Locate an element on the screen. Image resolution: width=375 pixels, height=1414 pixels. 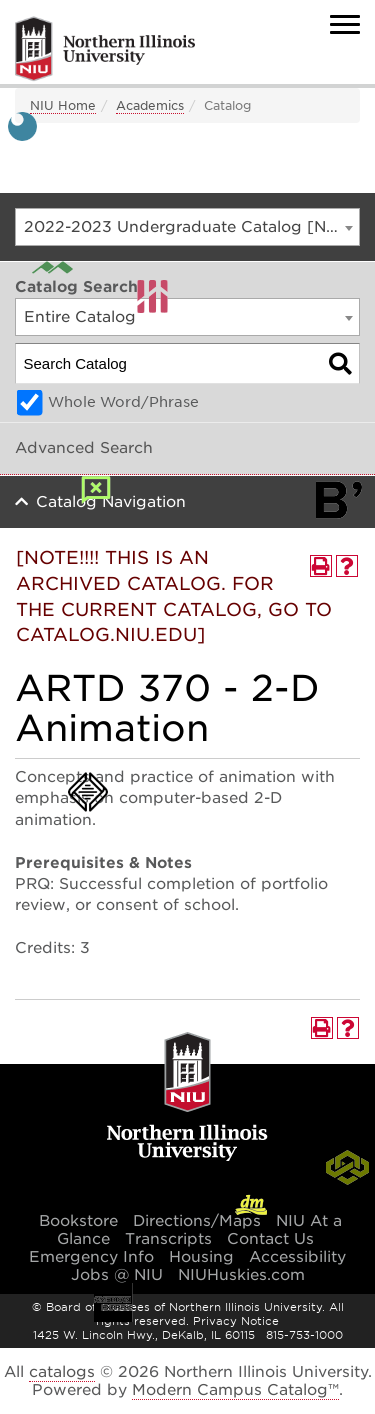
open bloglovin app or website is located at coordinates (339, 500).